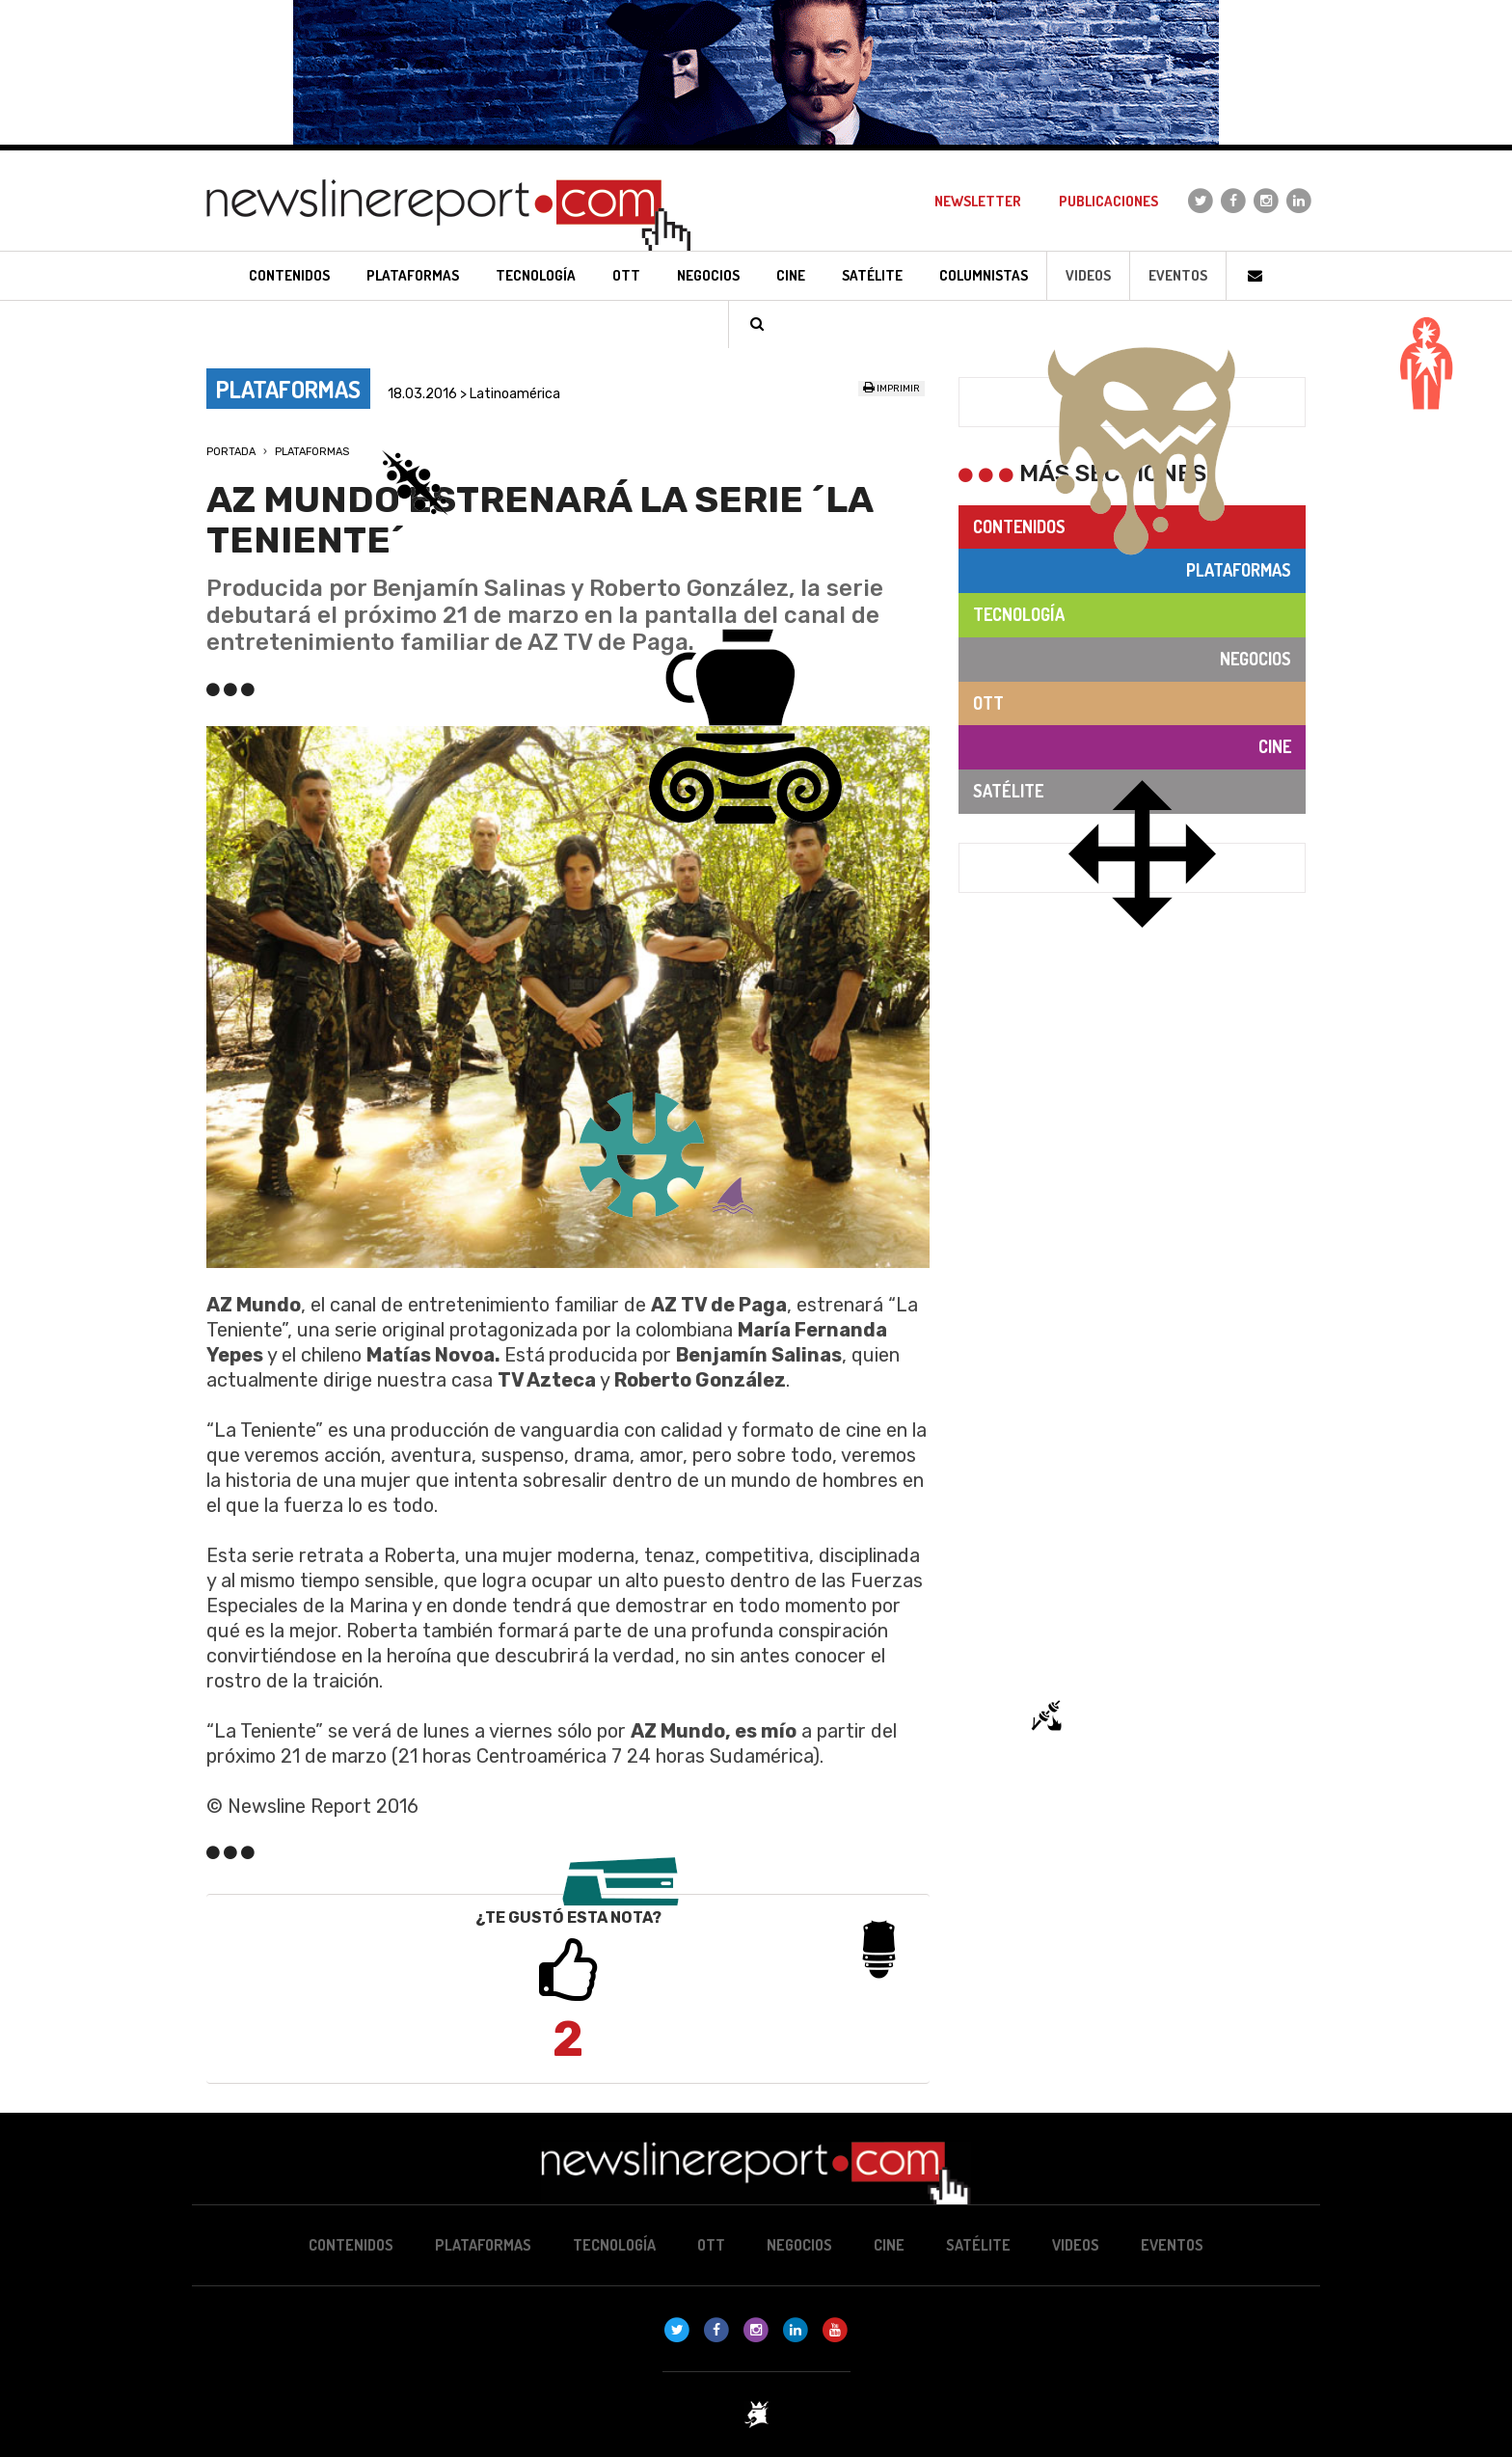 Image resolution: width=1512 pixels, height=2457 pixels. Describe the element at coordinates (1140, 450) in the screenshot. I see `a demon or monster enemy character type` at that location.